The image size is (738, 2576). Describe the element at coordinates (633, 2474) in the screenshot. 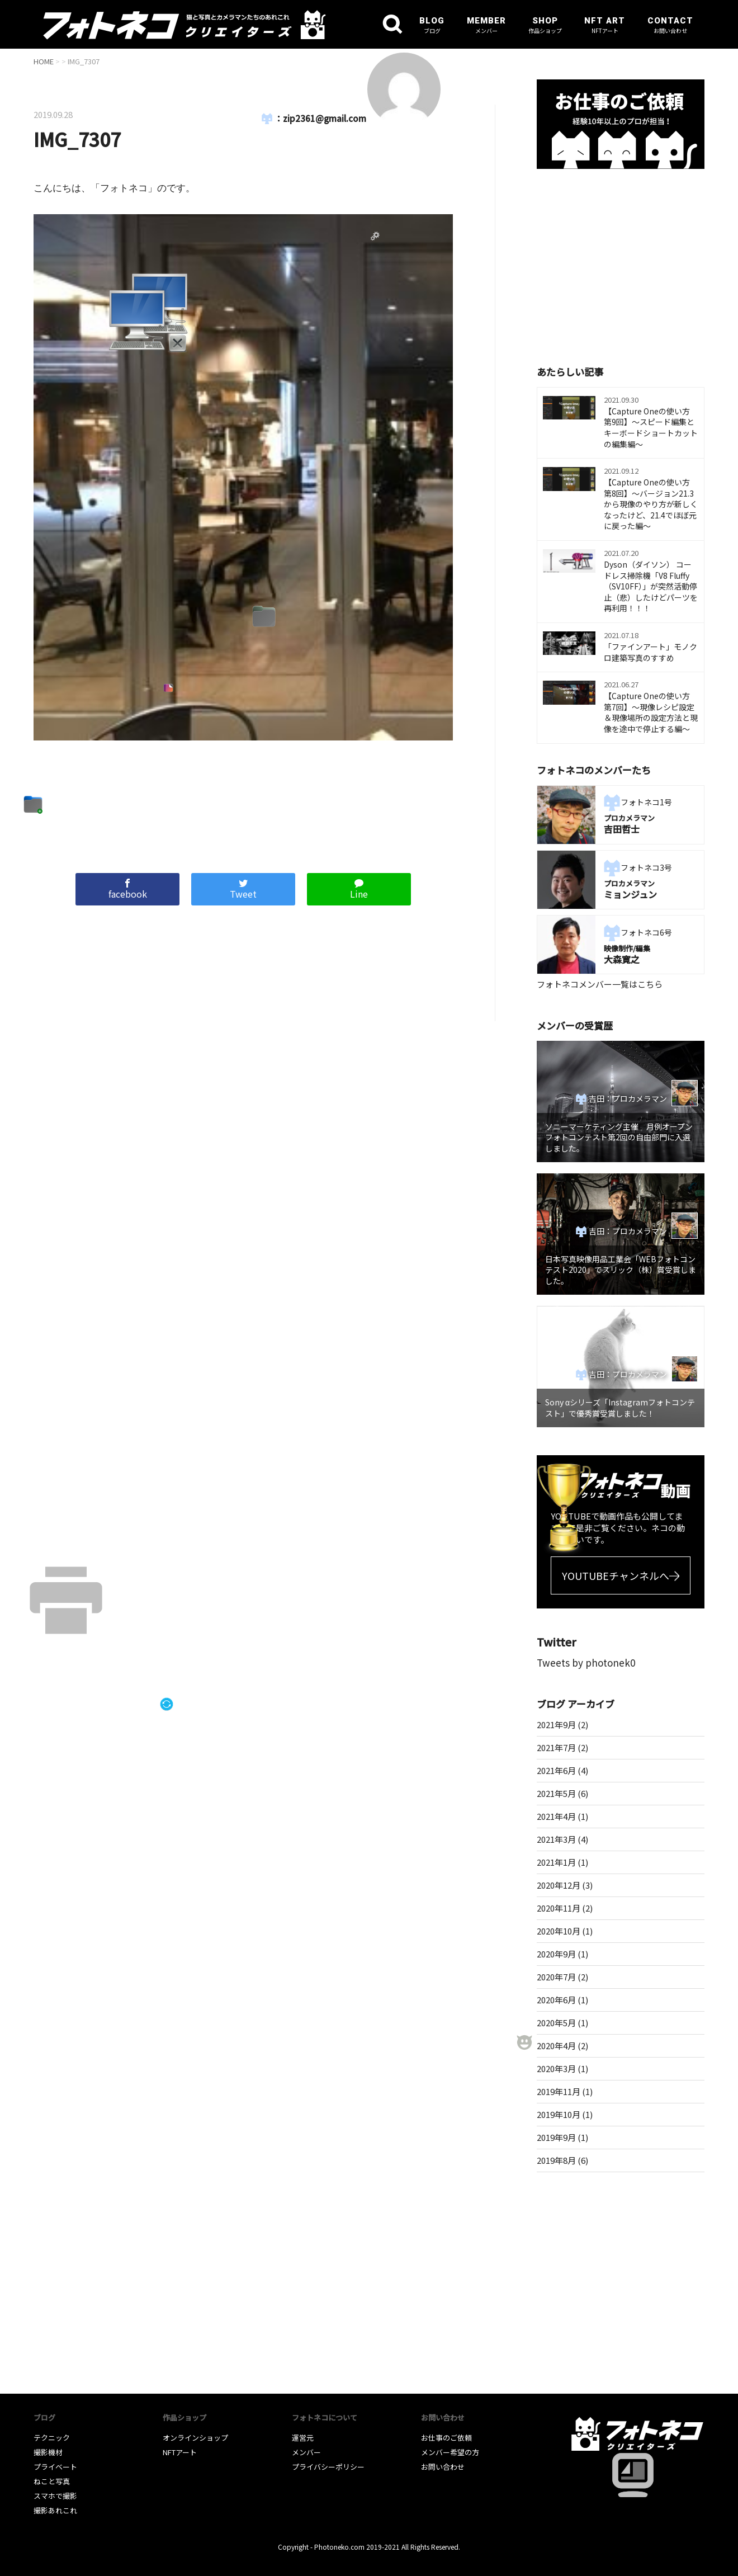

I see `change your desktop wallpaper` at that location.